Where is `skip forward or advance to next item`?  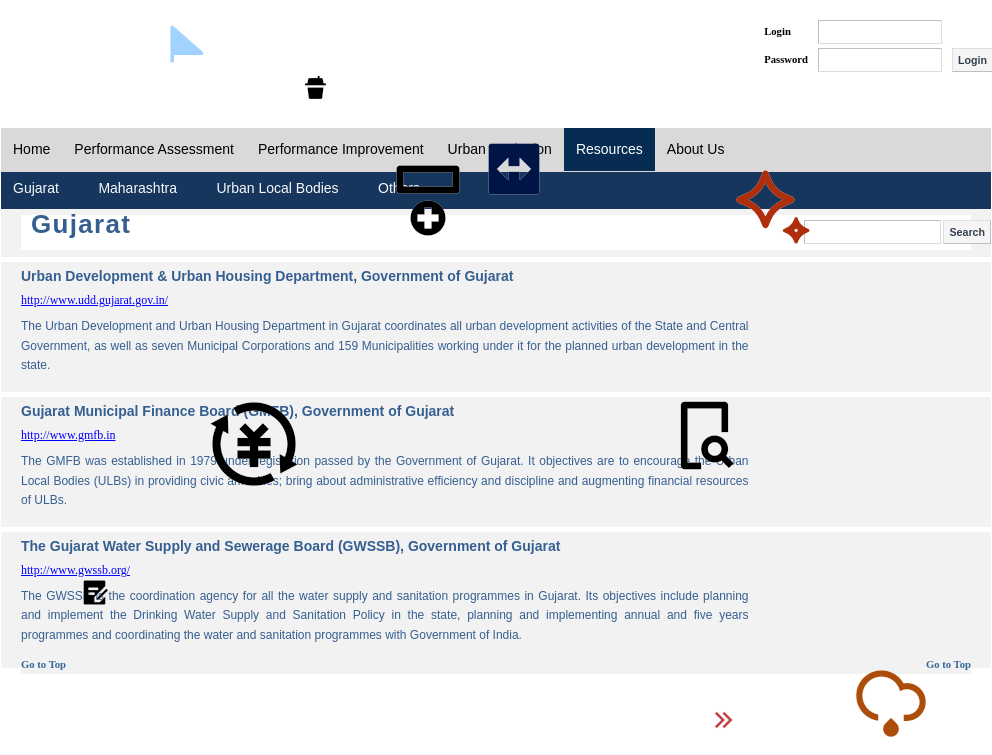 skip forward or advance to next item is located at coordinates (723, 720).